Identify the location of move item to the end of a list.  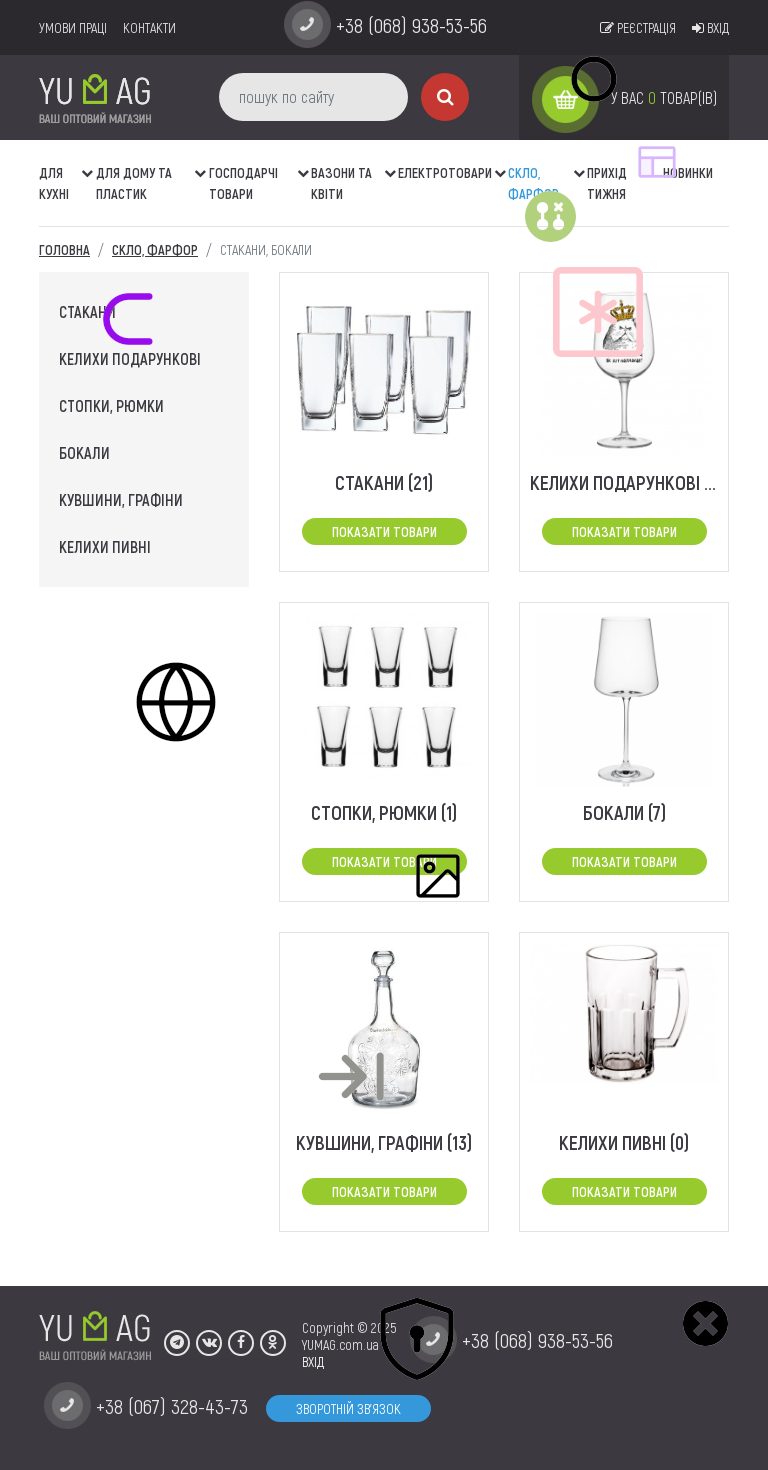
(352, 1076).